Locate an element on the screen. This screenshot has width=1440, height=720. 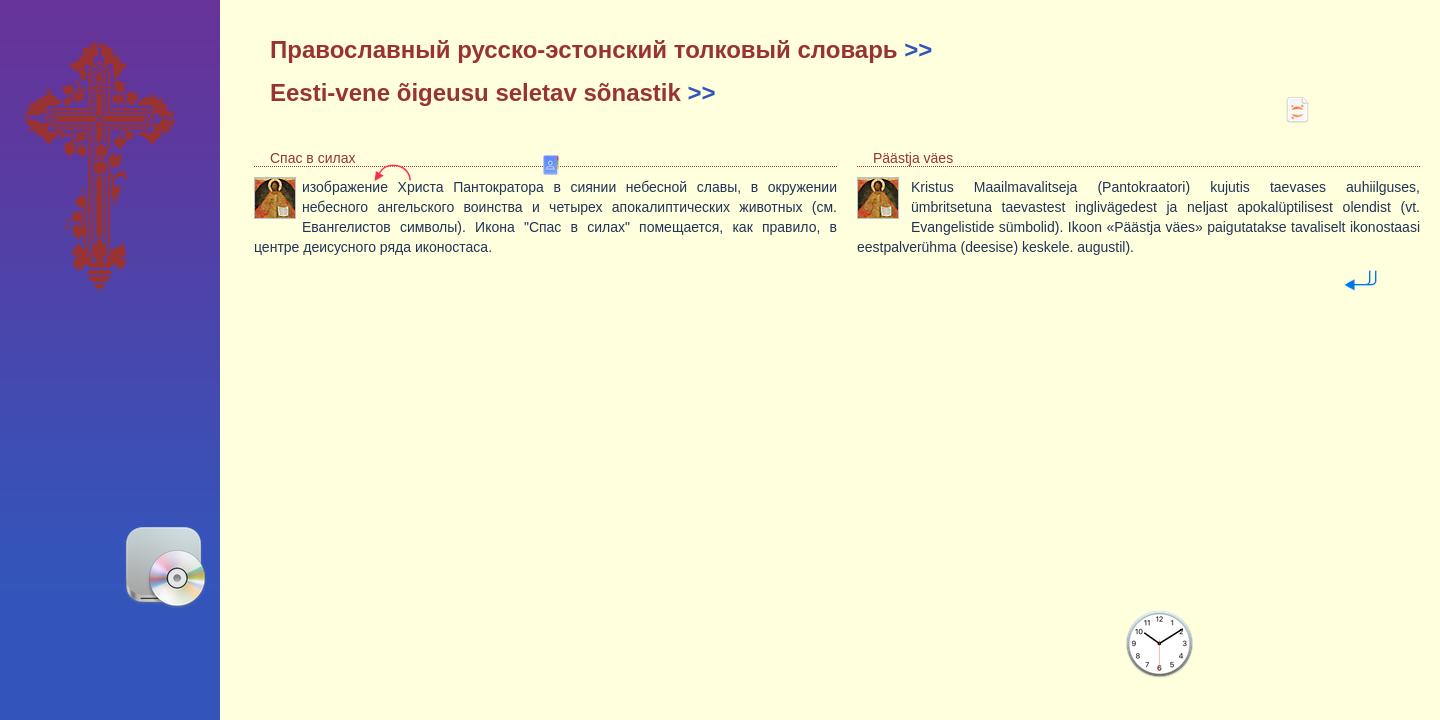
open the address book app is located at coordinates (551, 165).